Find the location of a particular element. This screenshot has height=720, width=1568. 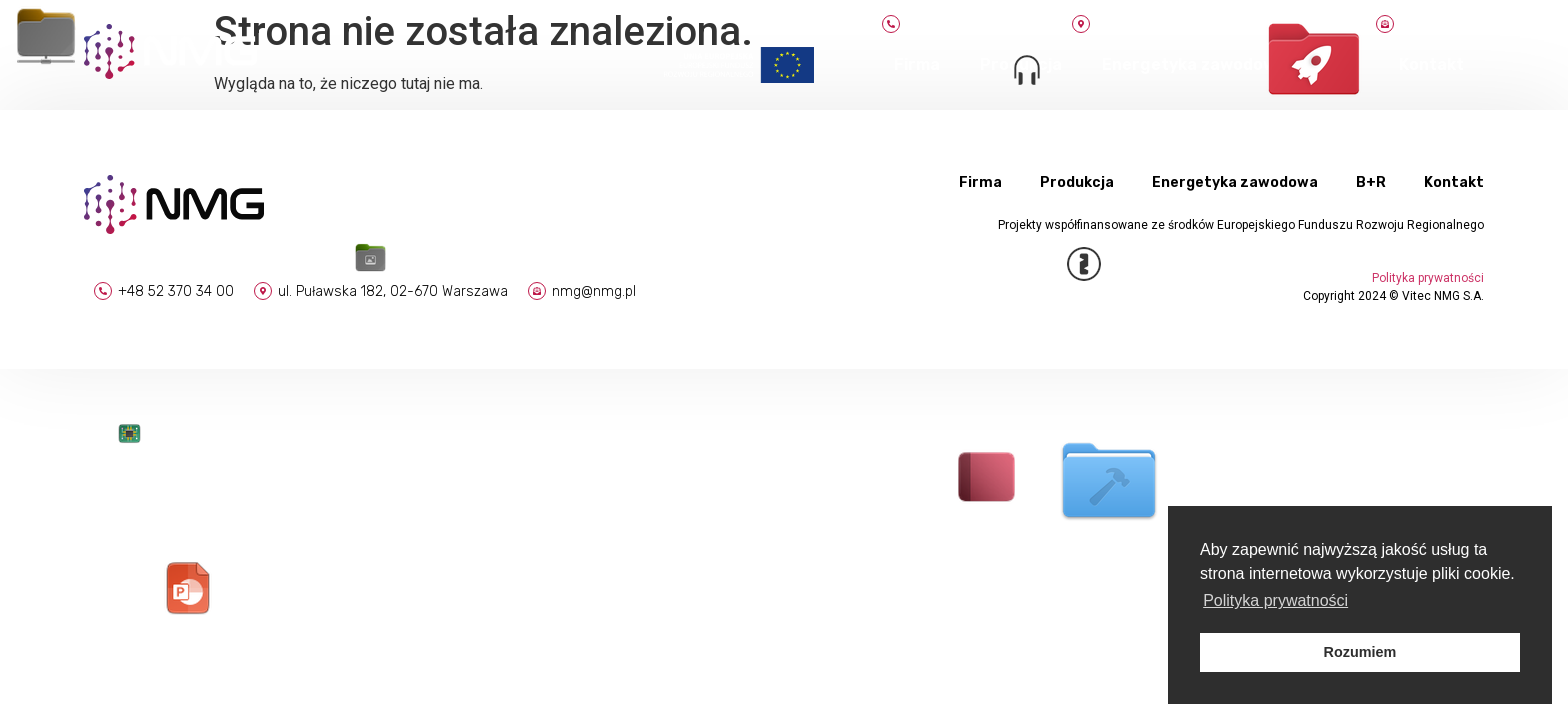

access password manager is located at coordinates (1084, 264).